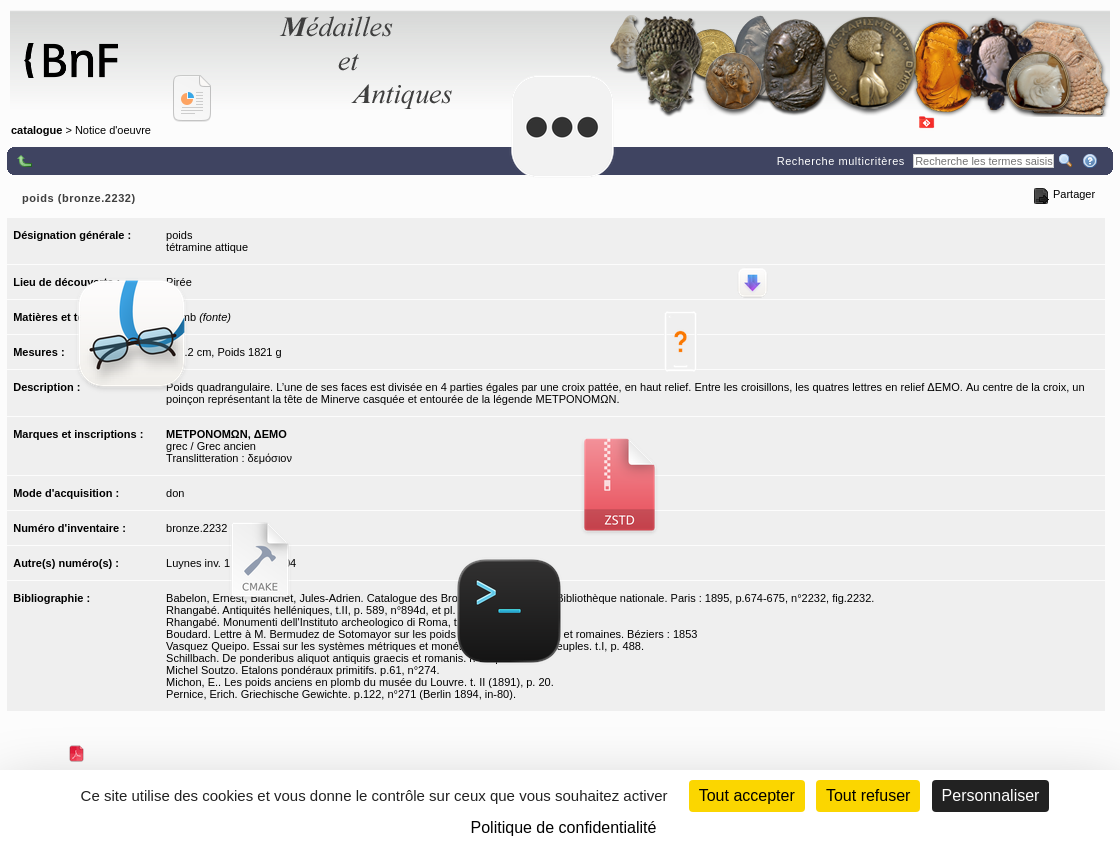 Image resolution: width=1120 pixels, height=854 pixels. I want to click on indicates smartphone is disconnected or unpaired, so click(680, 341).